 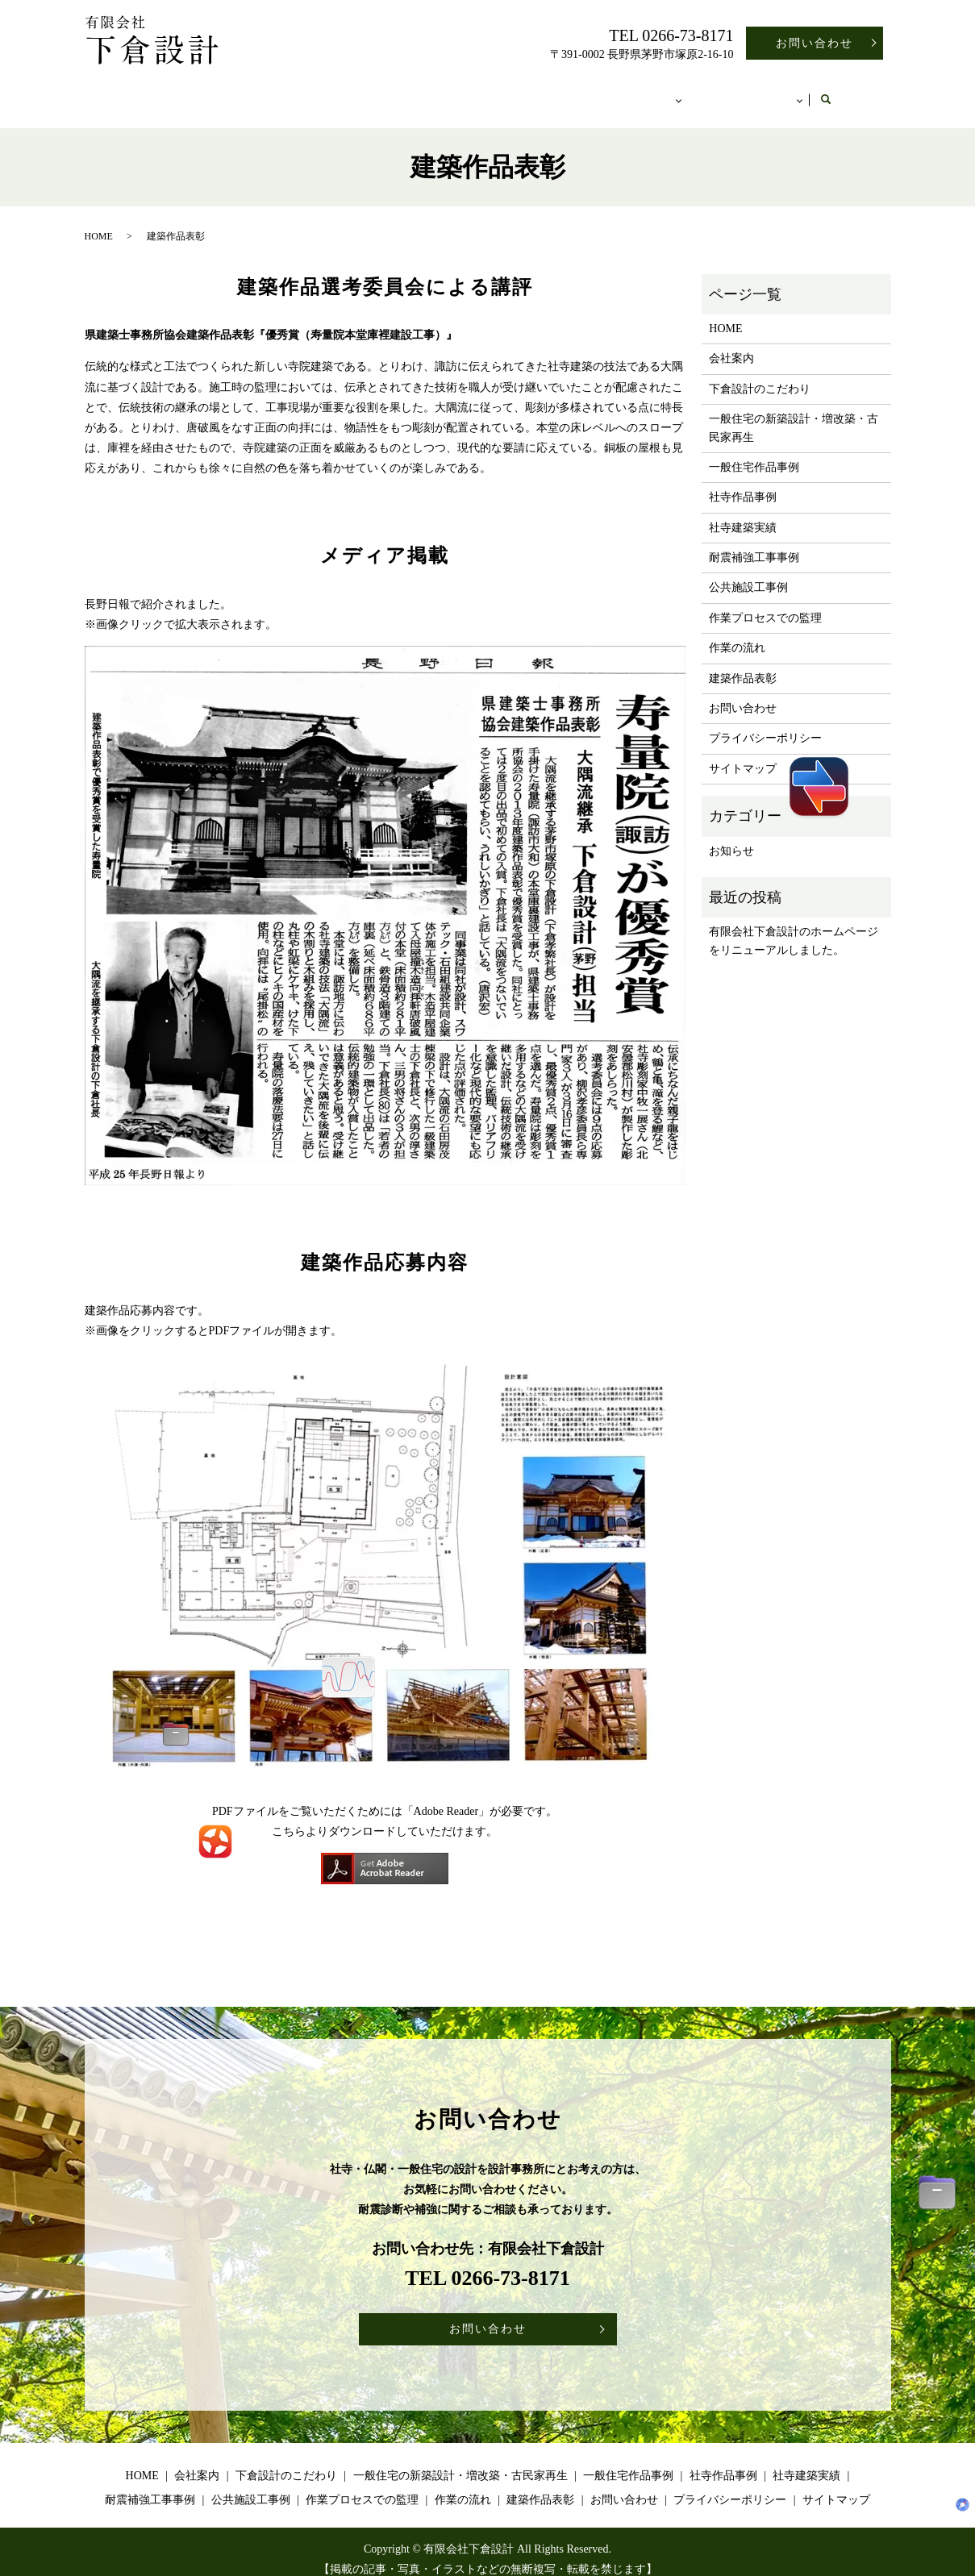 I want to click on launch Team Fortress 2, so click(x=215, y=1841).